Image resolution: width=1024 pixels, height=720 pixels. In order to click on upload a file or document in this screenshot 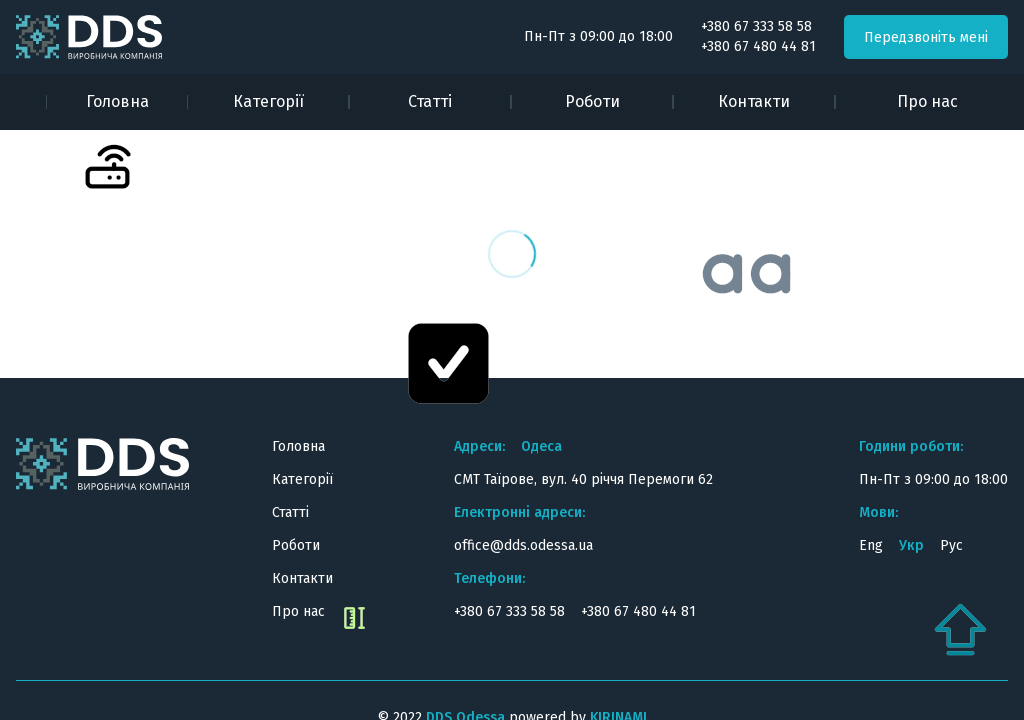, I will do `click(960, 631)`.